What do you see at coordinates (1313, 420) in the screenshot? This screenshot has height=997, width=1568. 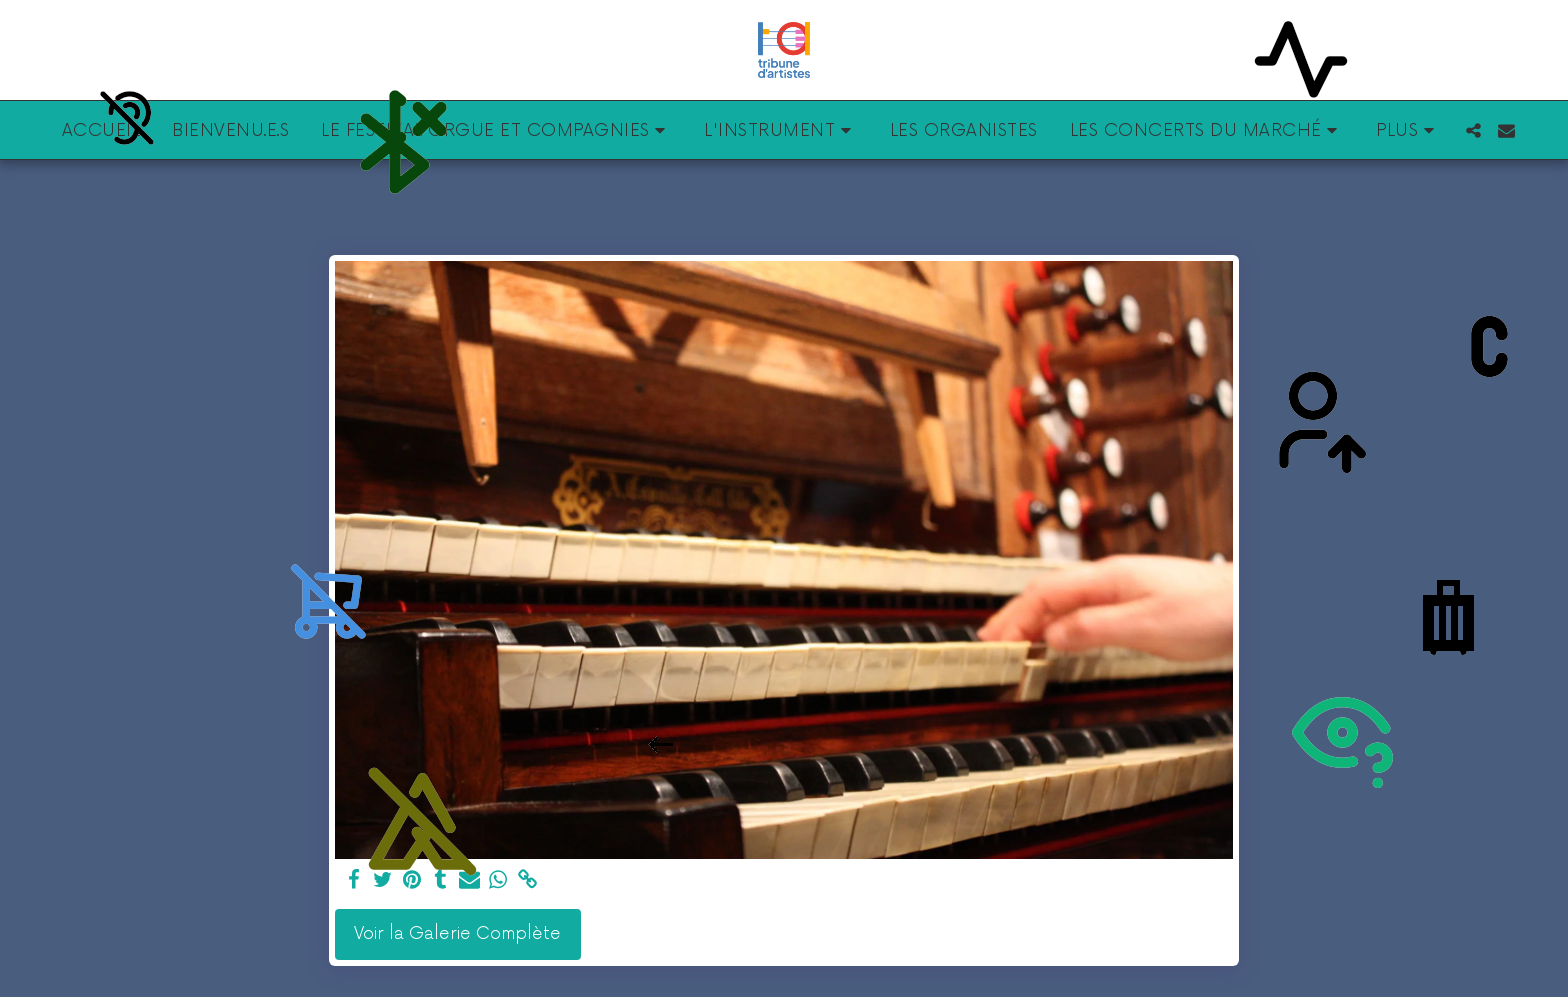 I see `promote user or elevate permissions` at bounding box center [1313, 420].